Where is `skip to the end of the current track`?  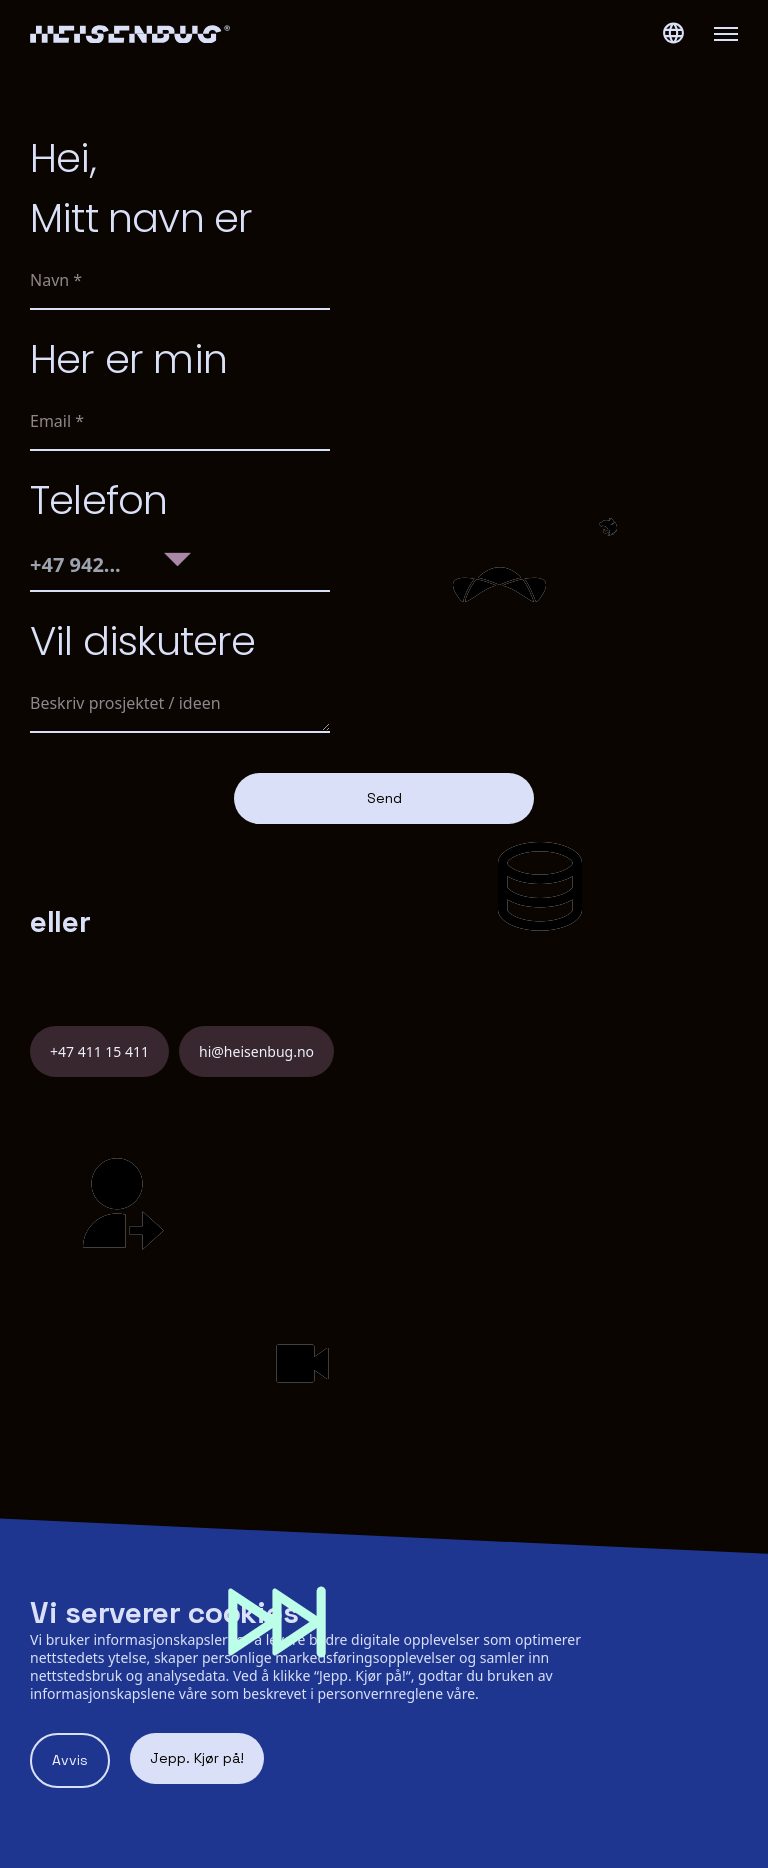 skip to the end of the current track is located at coordinates (277, 1622).